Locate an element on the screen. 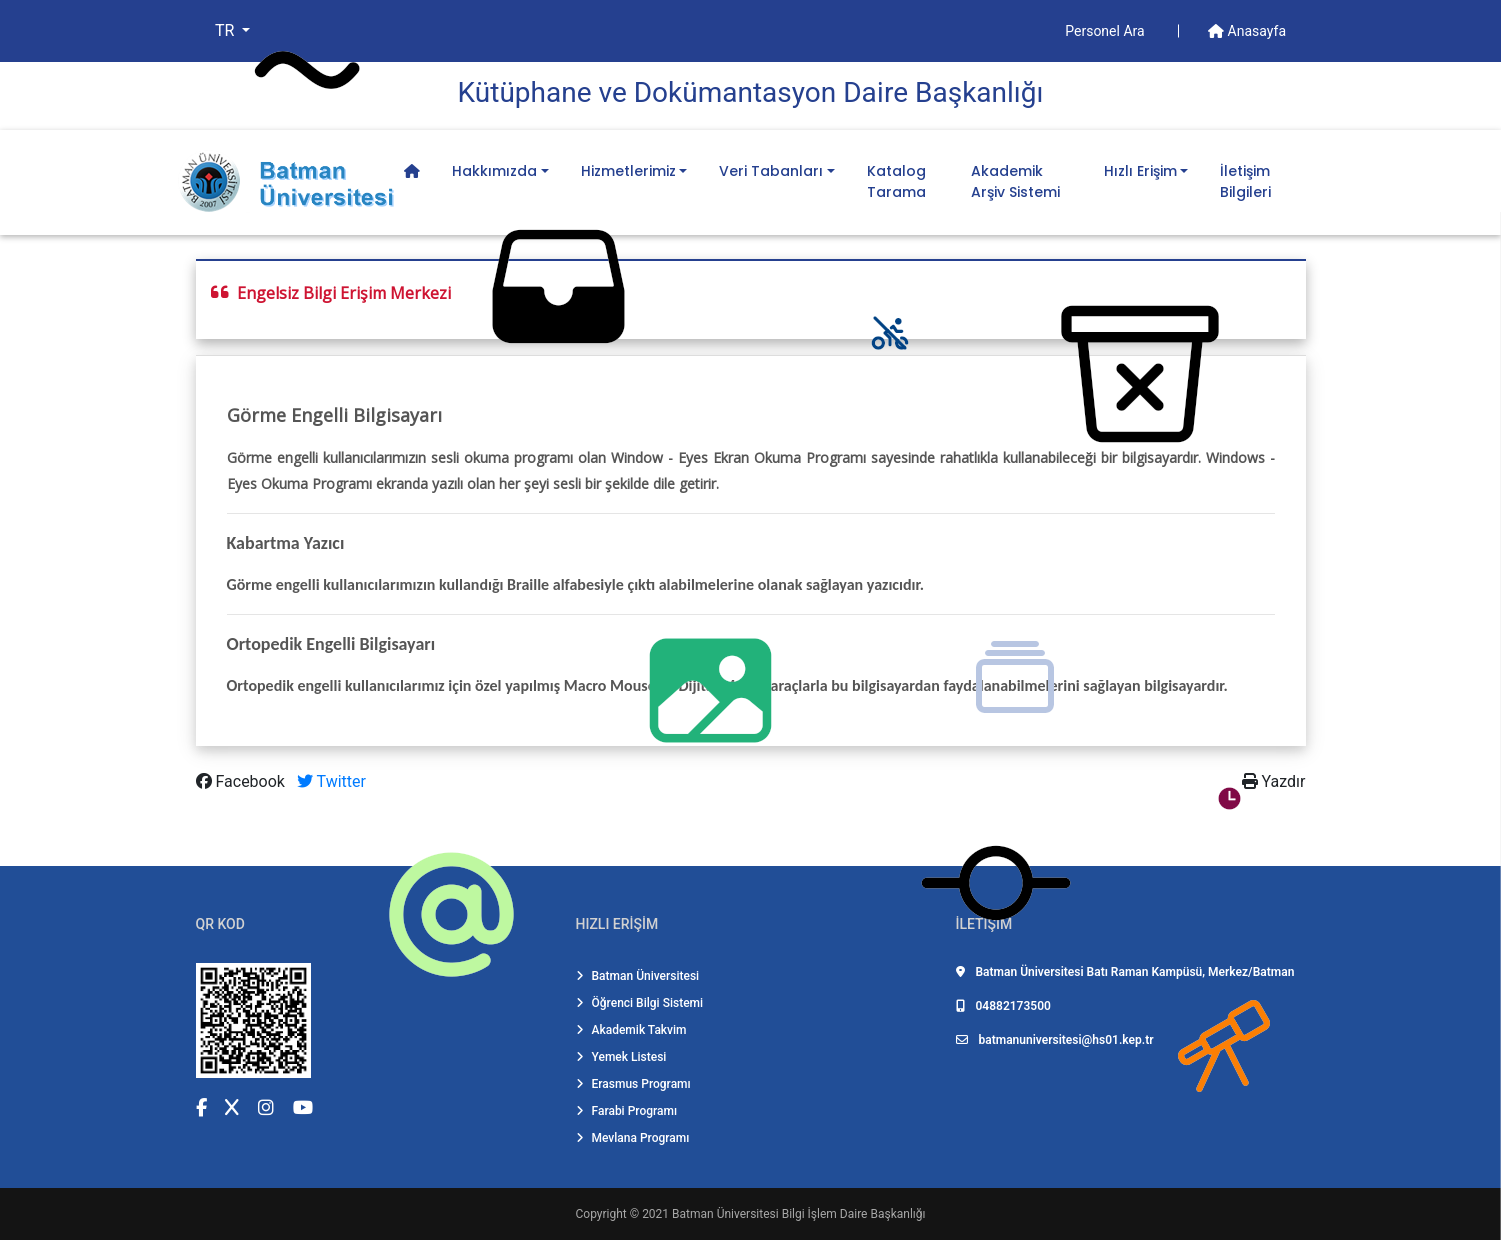 The height and width of the screenshot is (1240, 1501). bike rental or sharing unavailable is located at coordinates (890, 333).